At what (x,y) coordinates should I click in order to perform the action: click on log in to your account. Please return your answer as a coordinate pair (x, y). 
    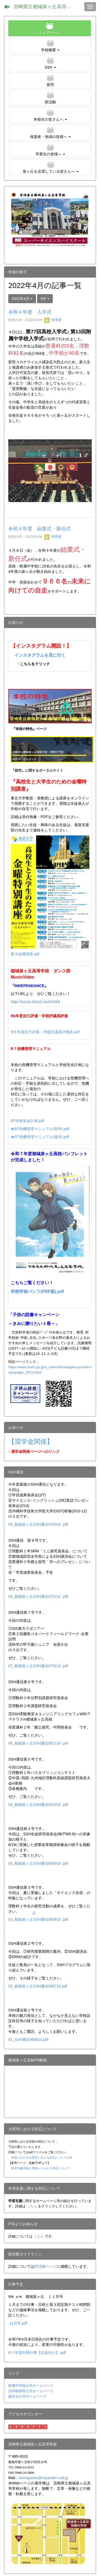
    Looking at the image, I should click on (34, 1913).